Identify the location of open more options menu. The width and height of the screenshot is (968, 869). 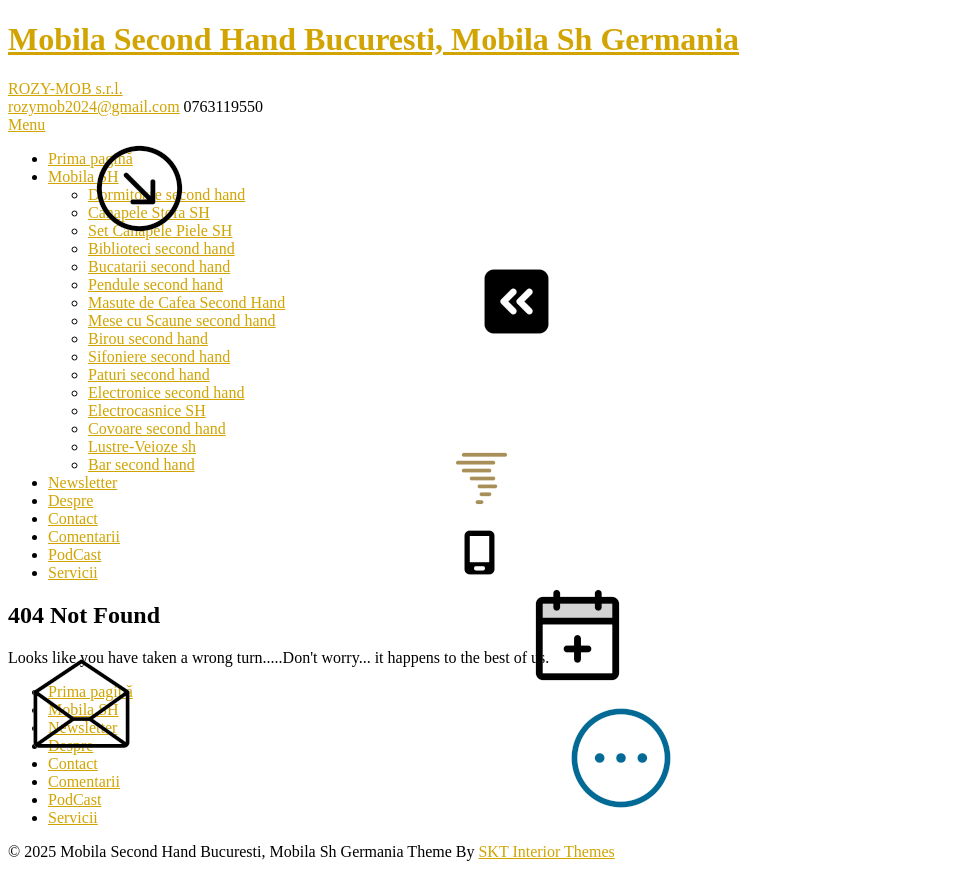
(621, 758).